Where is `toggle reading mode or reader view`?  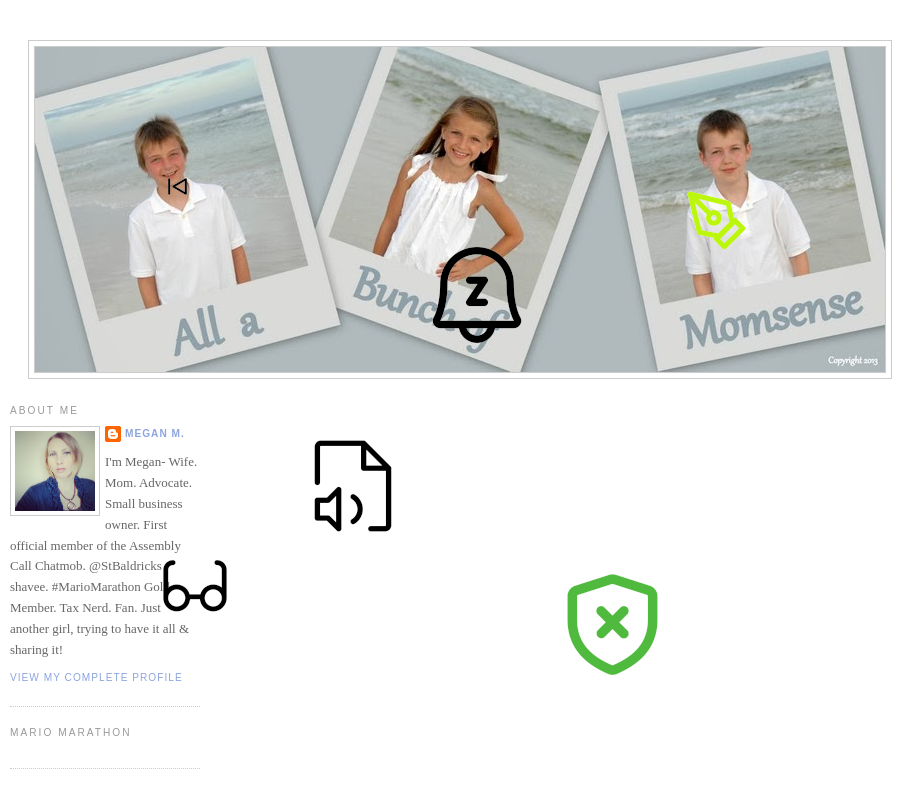 toggle reading mode or reader view is located at coordinates (195, 587).